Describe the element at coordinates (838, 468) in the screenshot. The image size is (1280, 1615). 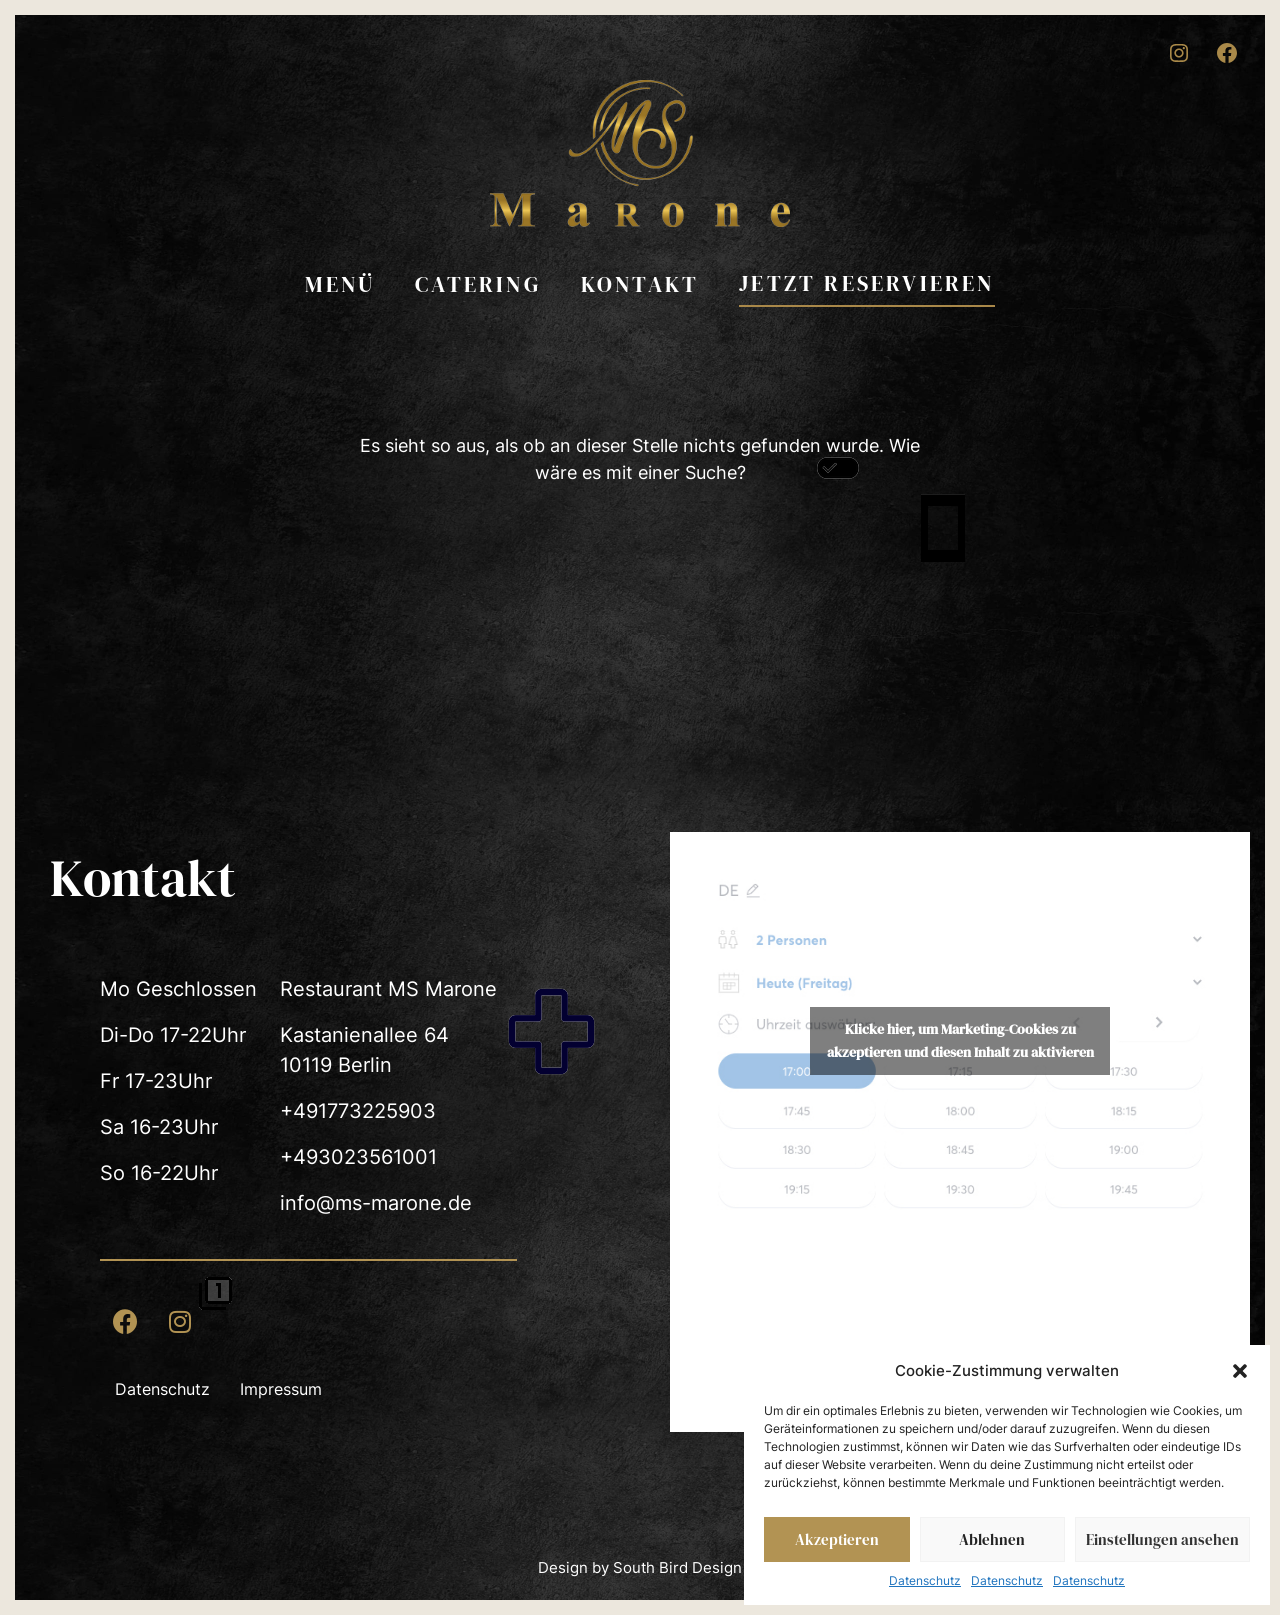
I see `toggle setting enabled or active` at that location.